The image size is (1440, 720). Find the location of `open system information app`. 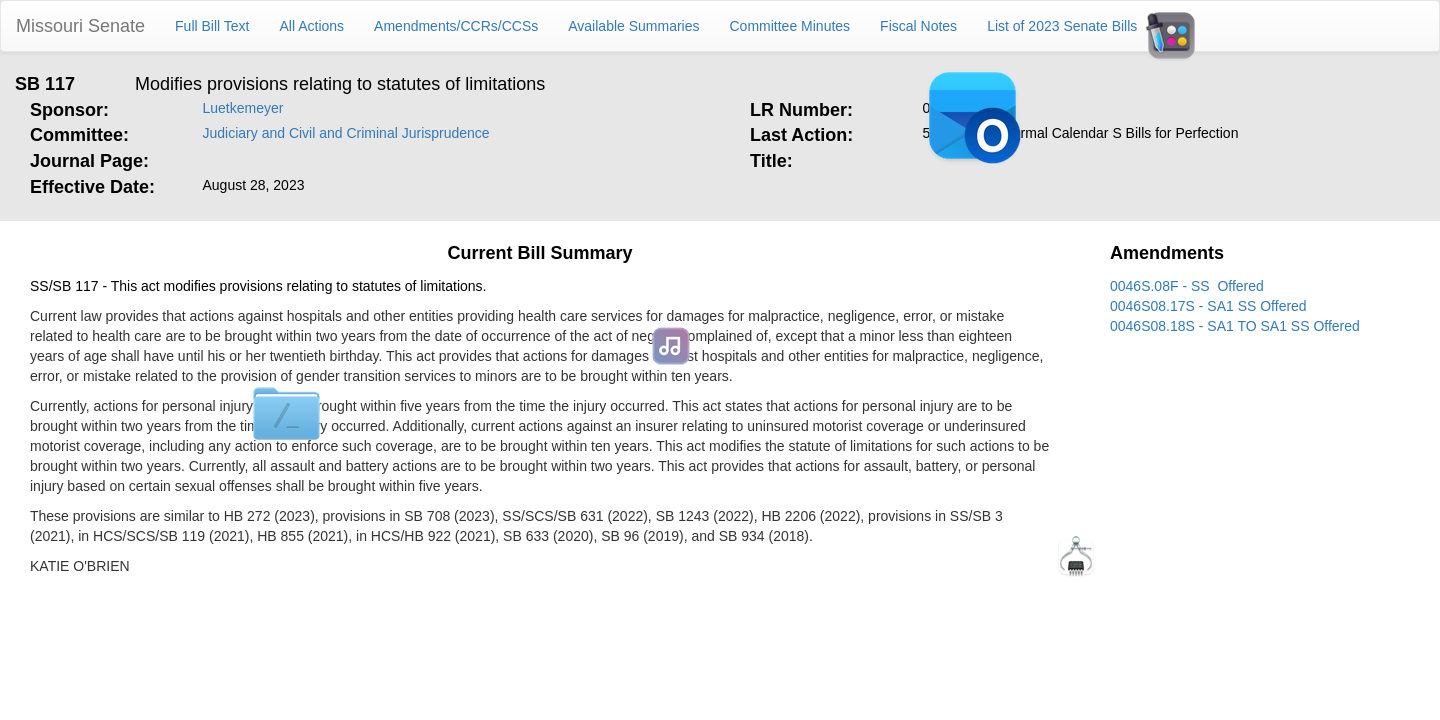

open system information app is located at coordinates (1076, 557).